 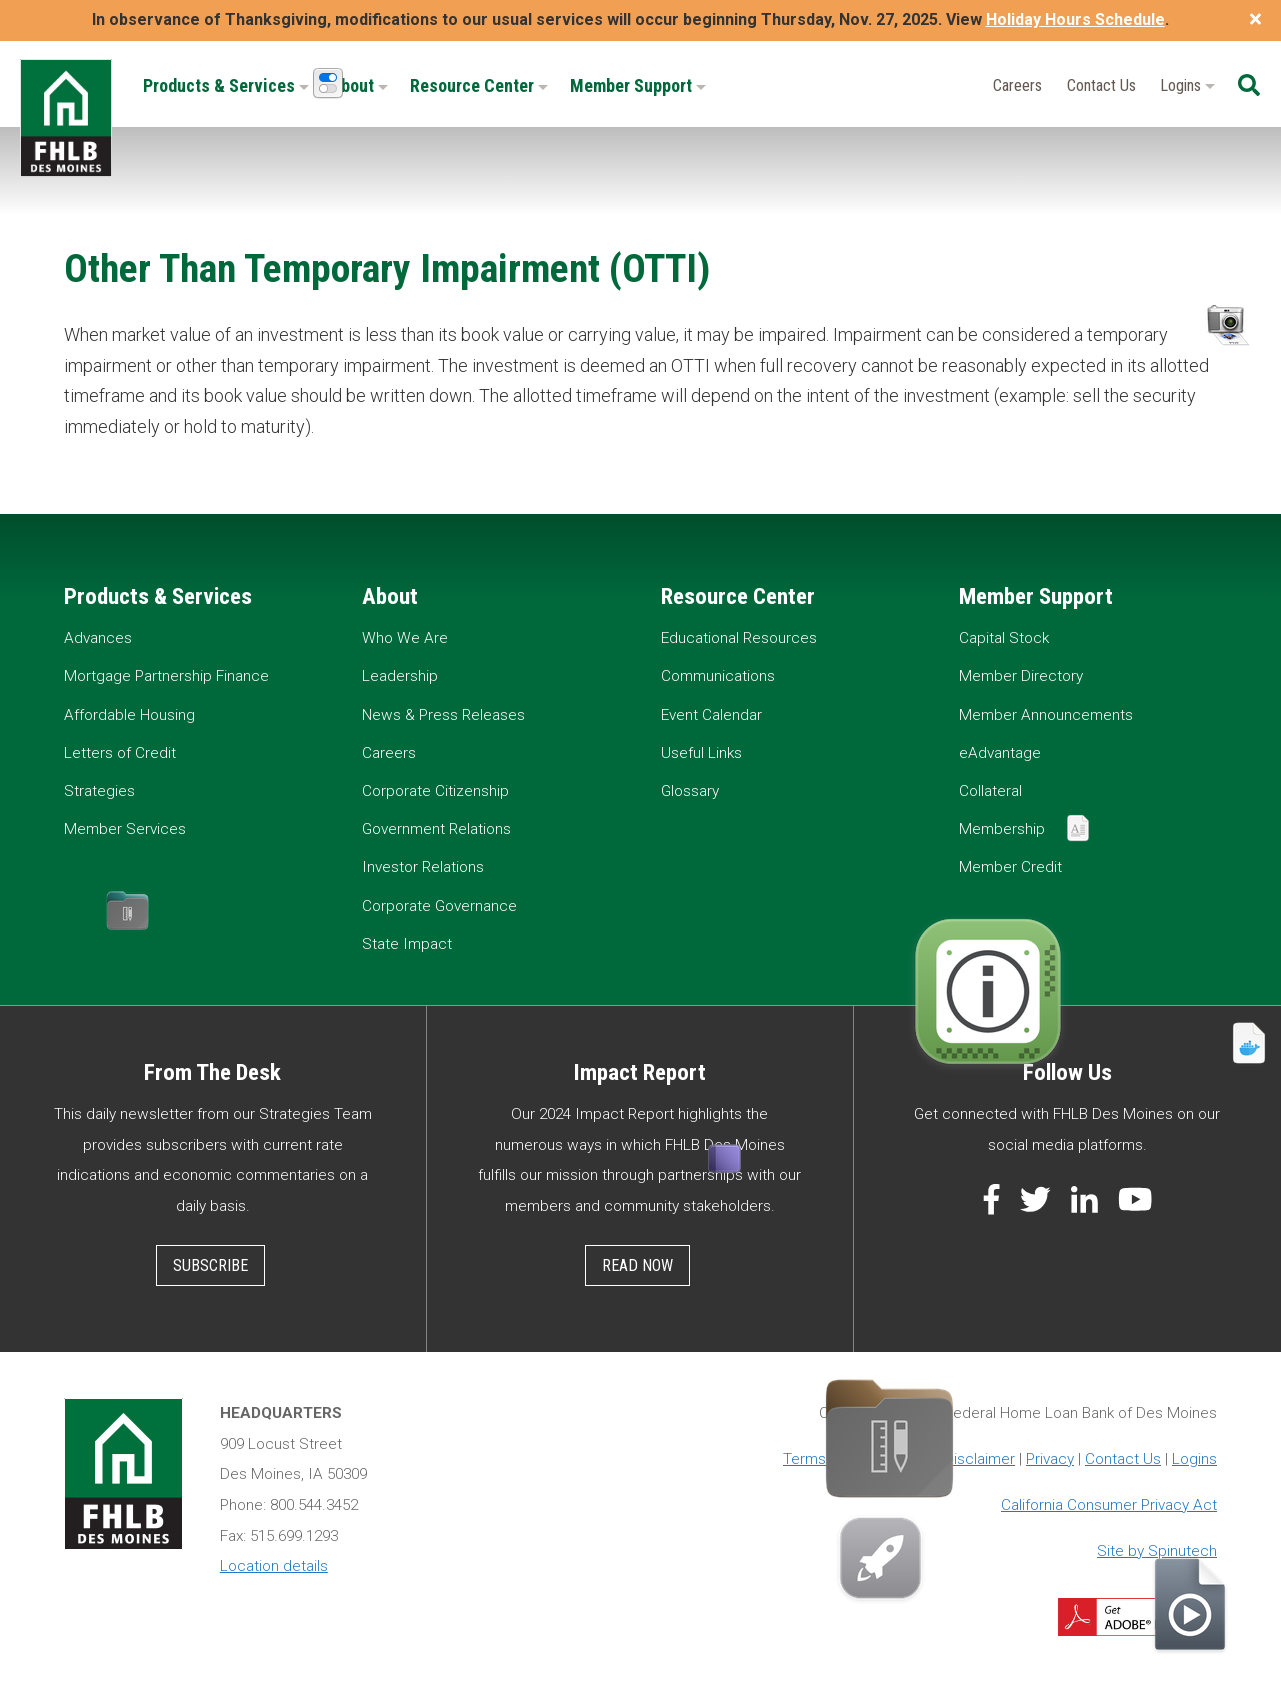 I want to click on view hardware information and system specs, so click(x=988, y=994).